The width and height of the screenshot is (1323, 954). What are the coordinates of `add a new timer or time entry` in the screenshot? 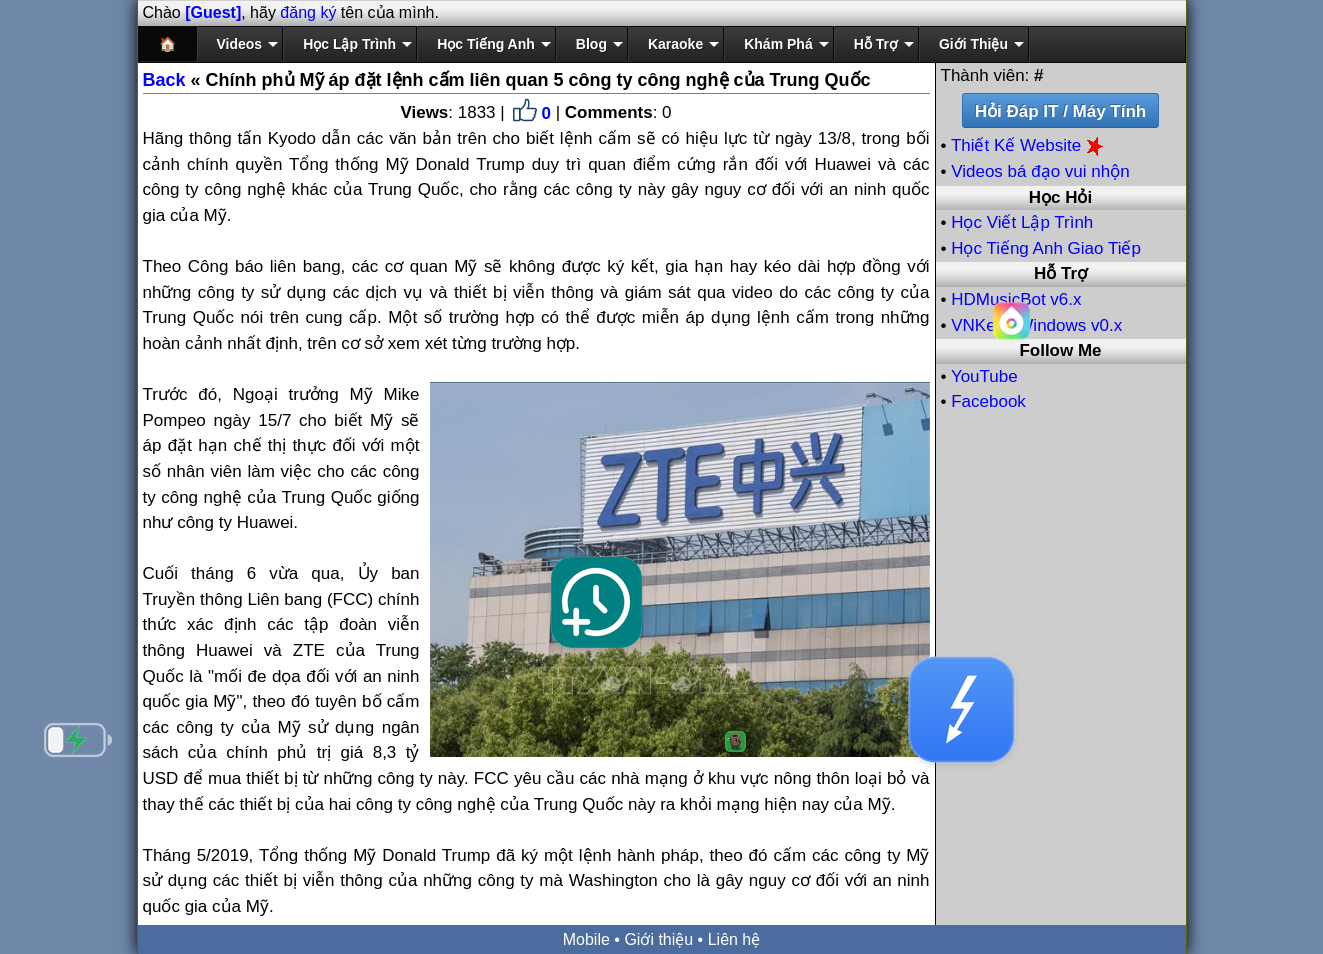 It's located at (596, 602).